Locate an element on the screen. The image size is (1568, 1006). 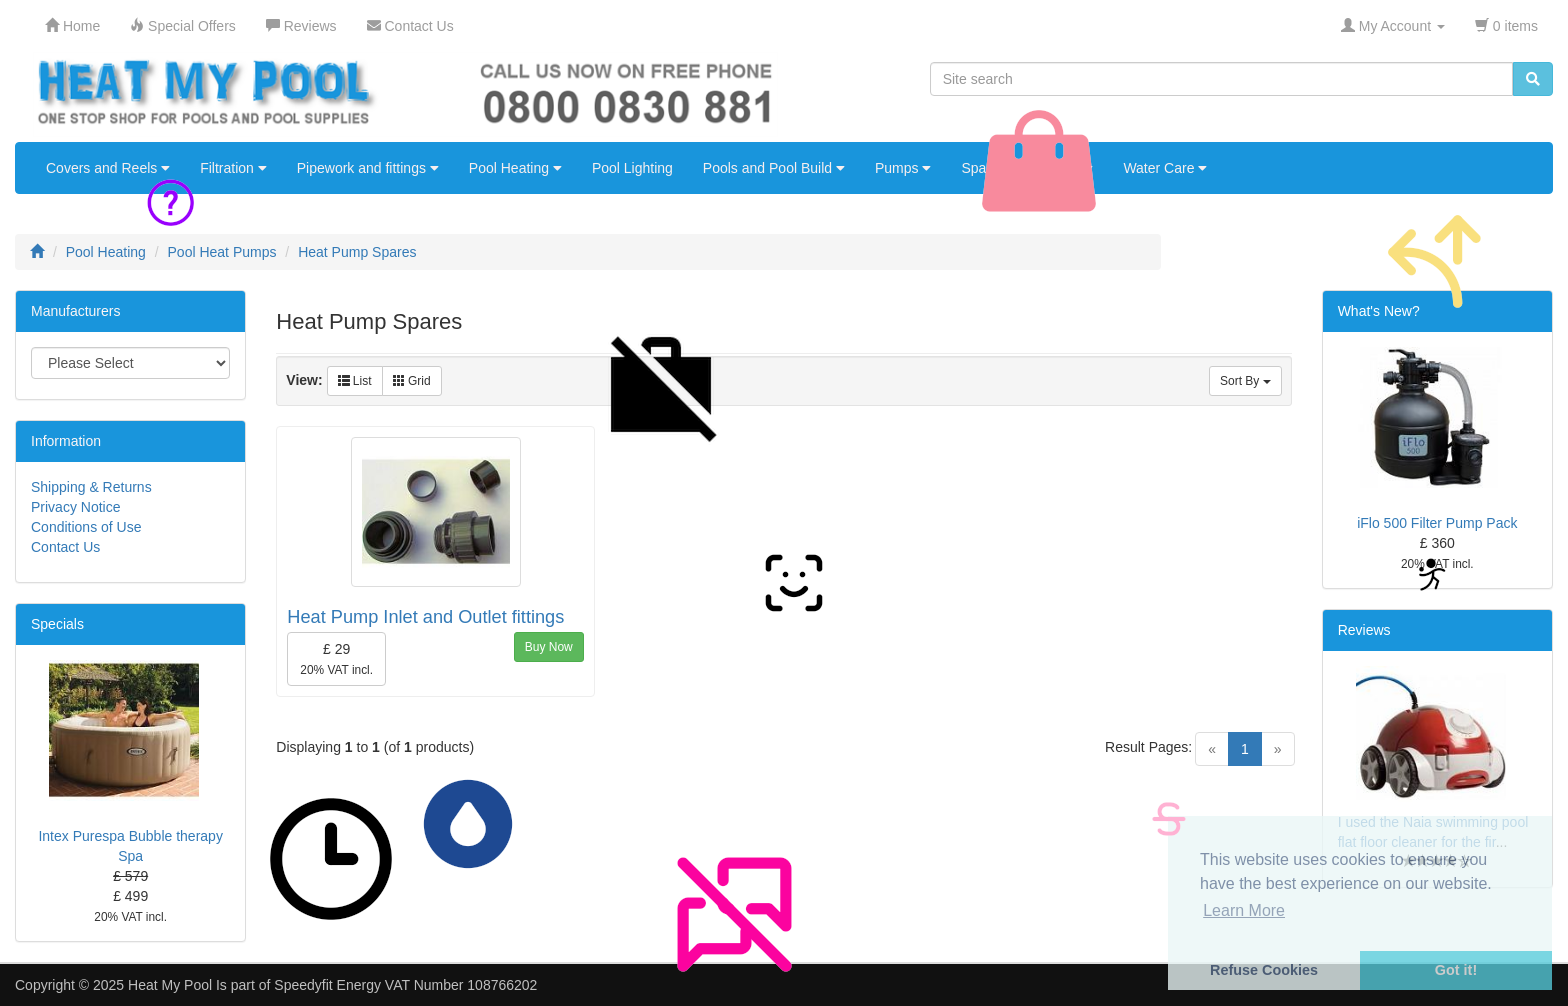
view your shopping bag is located at coordinates (1039, 167).